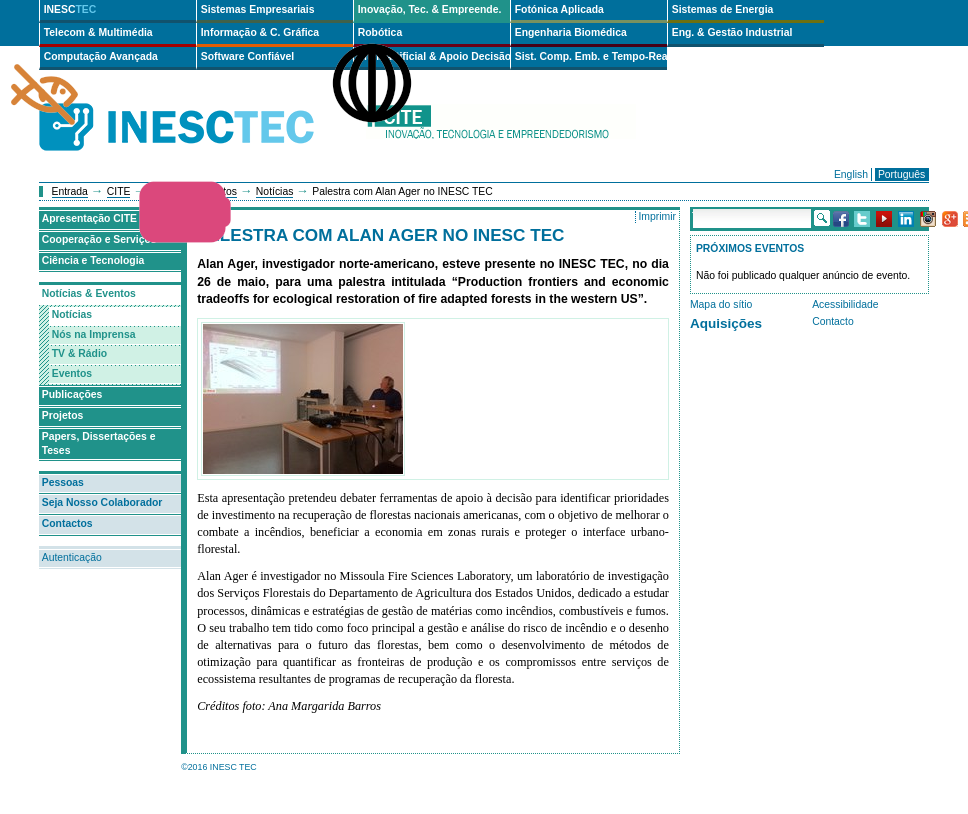 This screenshot has height=814, width=968. I want to click on indicates current battery level, so click(185, 212).